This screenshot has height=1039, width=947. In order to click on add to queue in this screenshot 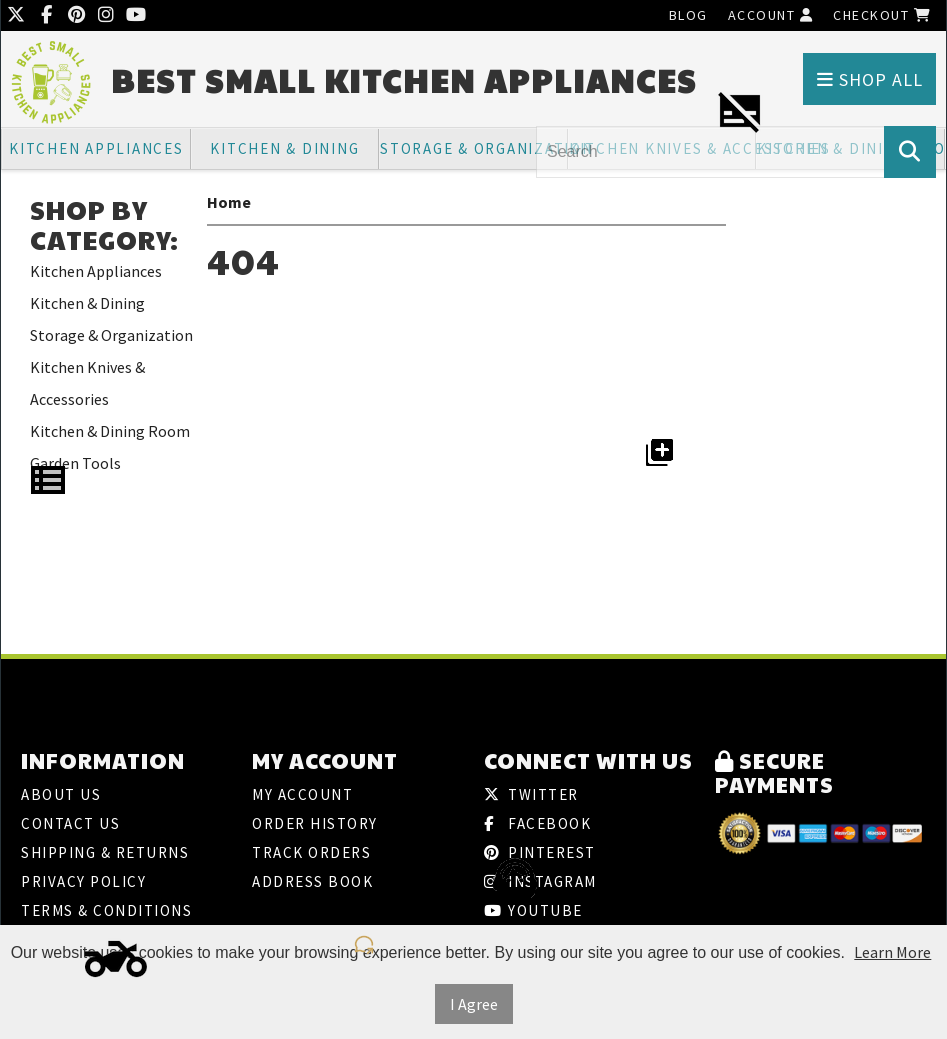, I will do `click(659, 452)`.